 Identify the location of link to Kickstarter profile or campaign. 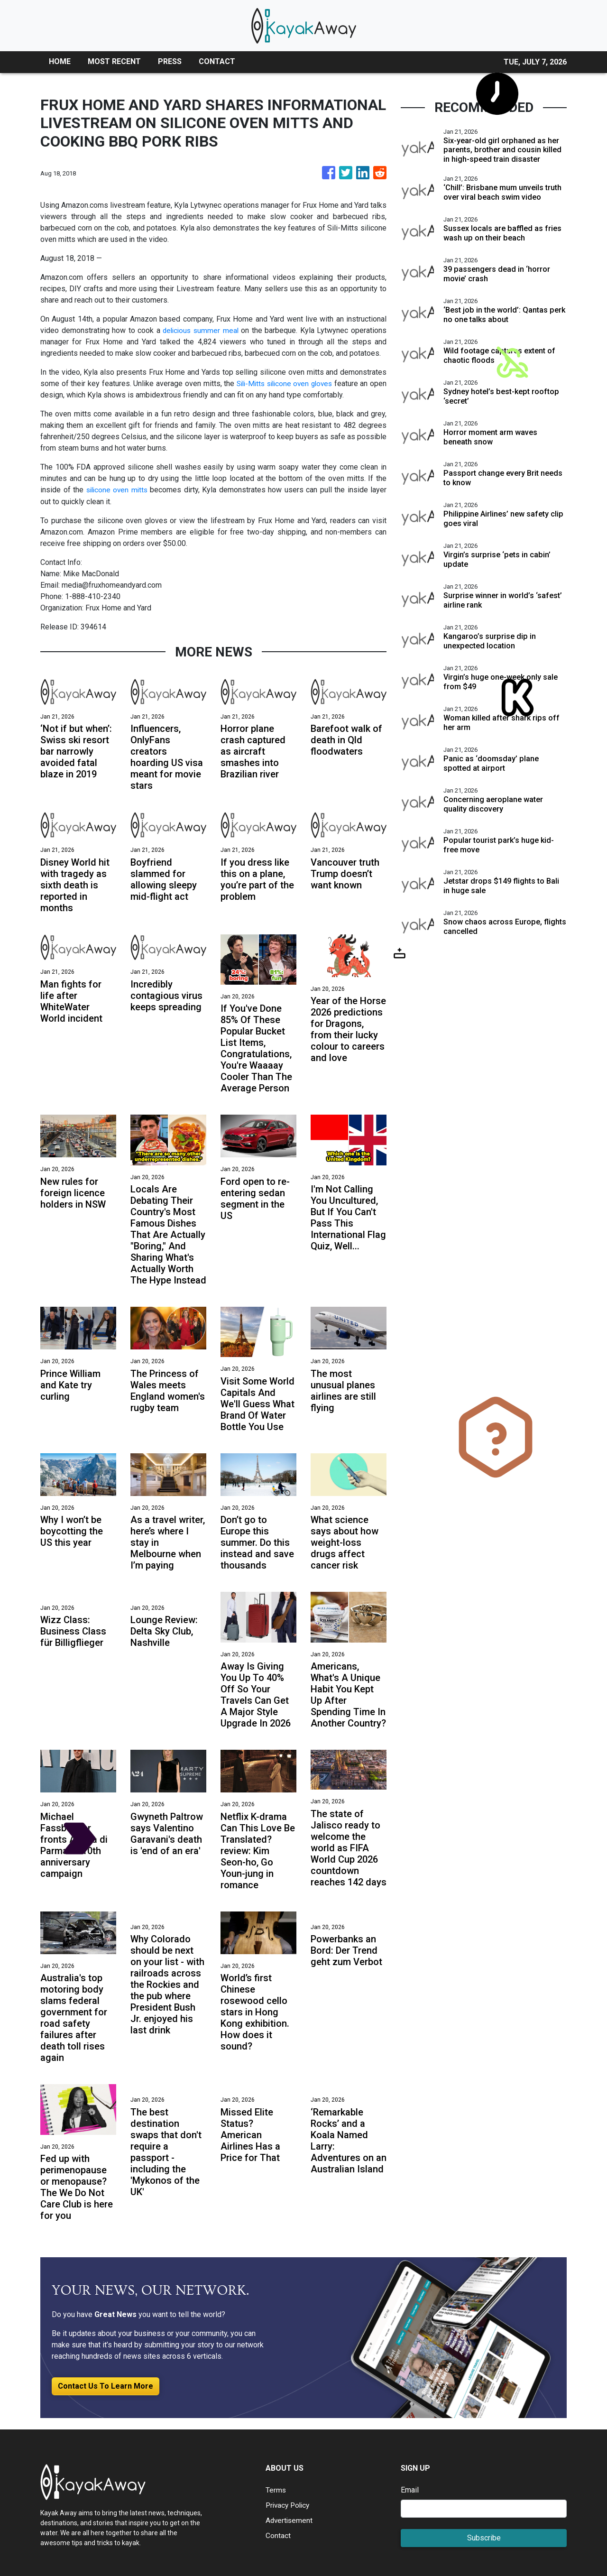
(516, 697).